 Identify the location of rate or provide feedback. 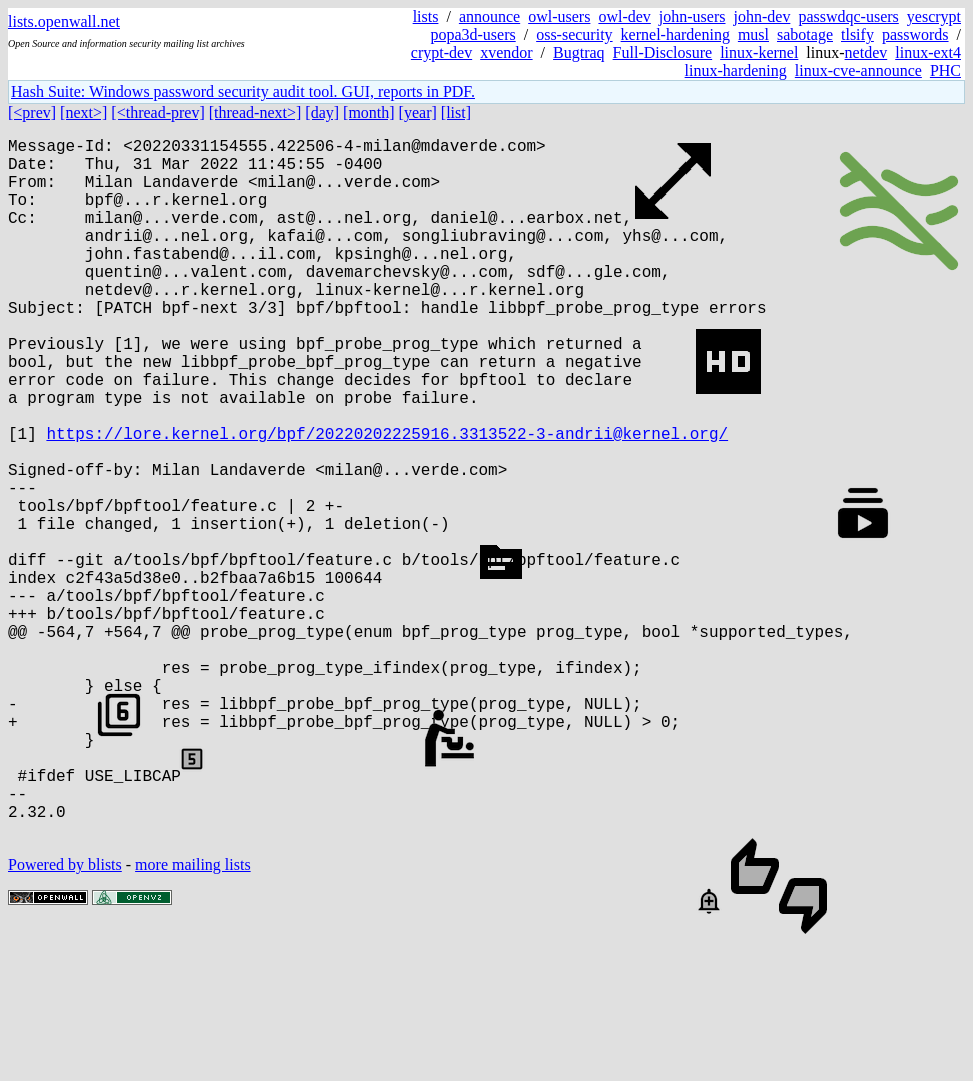
(779, 886).